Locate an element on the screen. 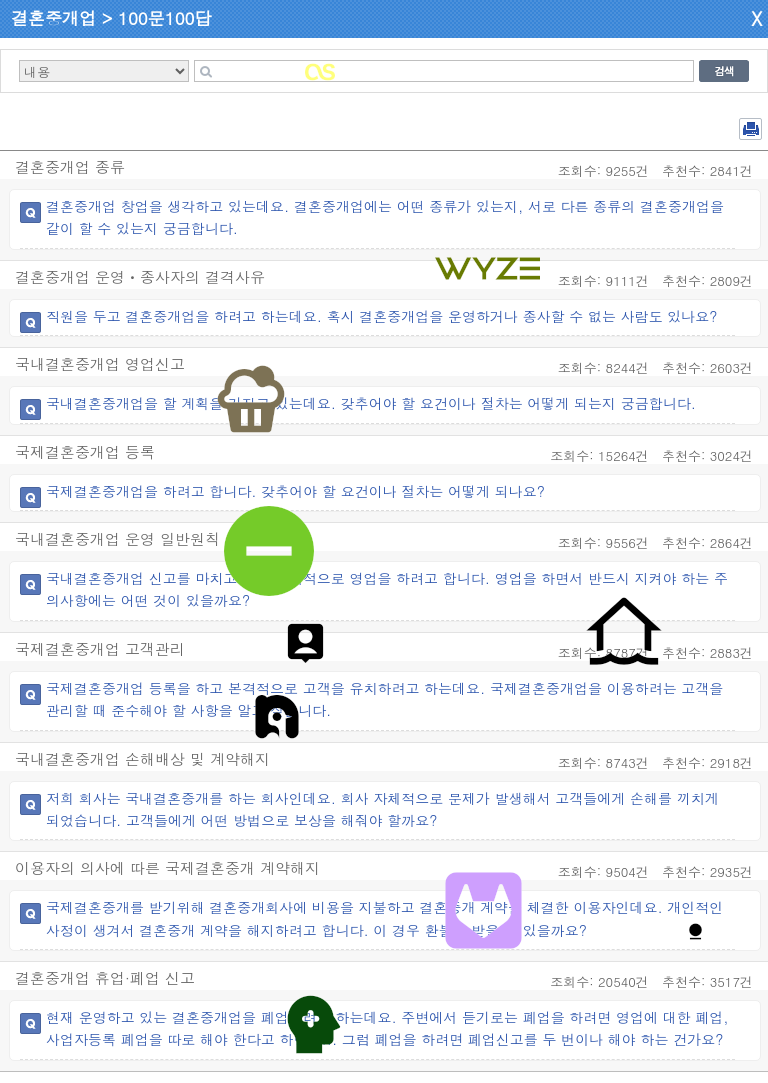 The image size is (768, 1083). indicates a blocked or restricted action is located at coordinates (269, 551).